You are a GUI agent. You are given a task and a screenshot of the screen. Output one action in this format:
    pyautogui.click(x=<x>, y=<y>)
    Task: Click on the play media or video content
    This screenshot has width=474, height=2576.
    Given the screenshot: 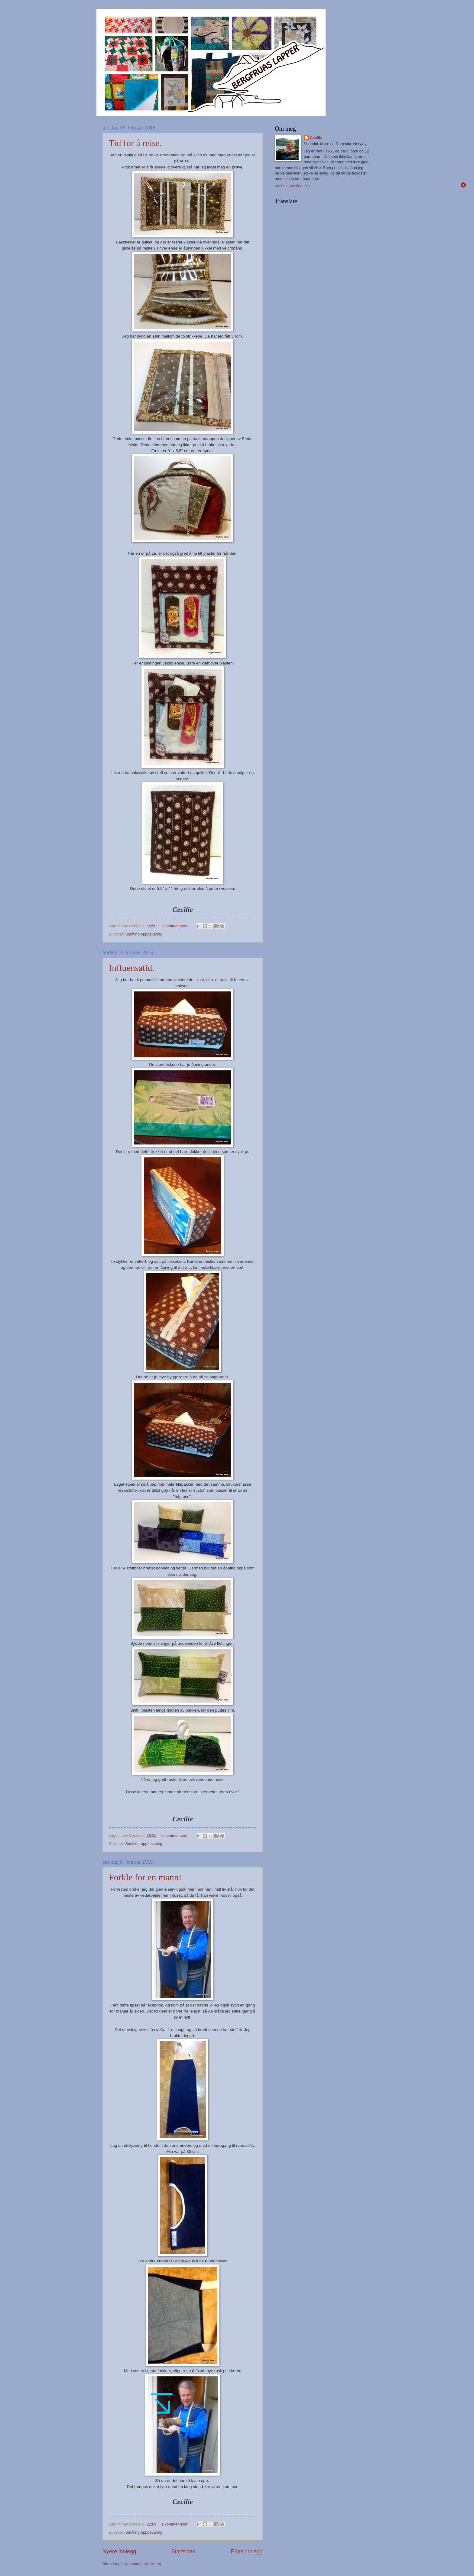 What is the action you would take?
    pyautogui.click(x=463, y=185)
    